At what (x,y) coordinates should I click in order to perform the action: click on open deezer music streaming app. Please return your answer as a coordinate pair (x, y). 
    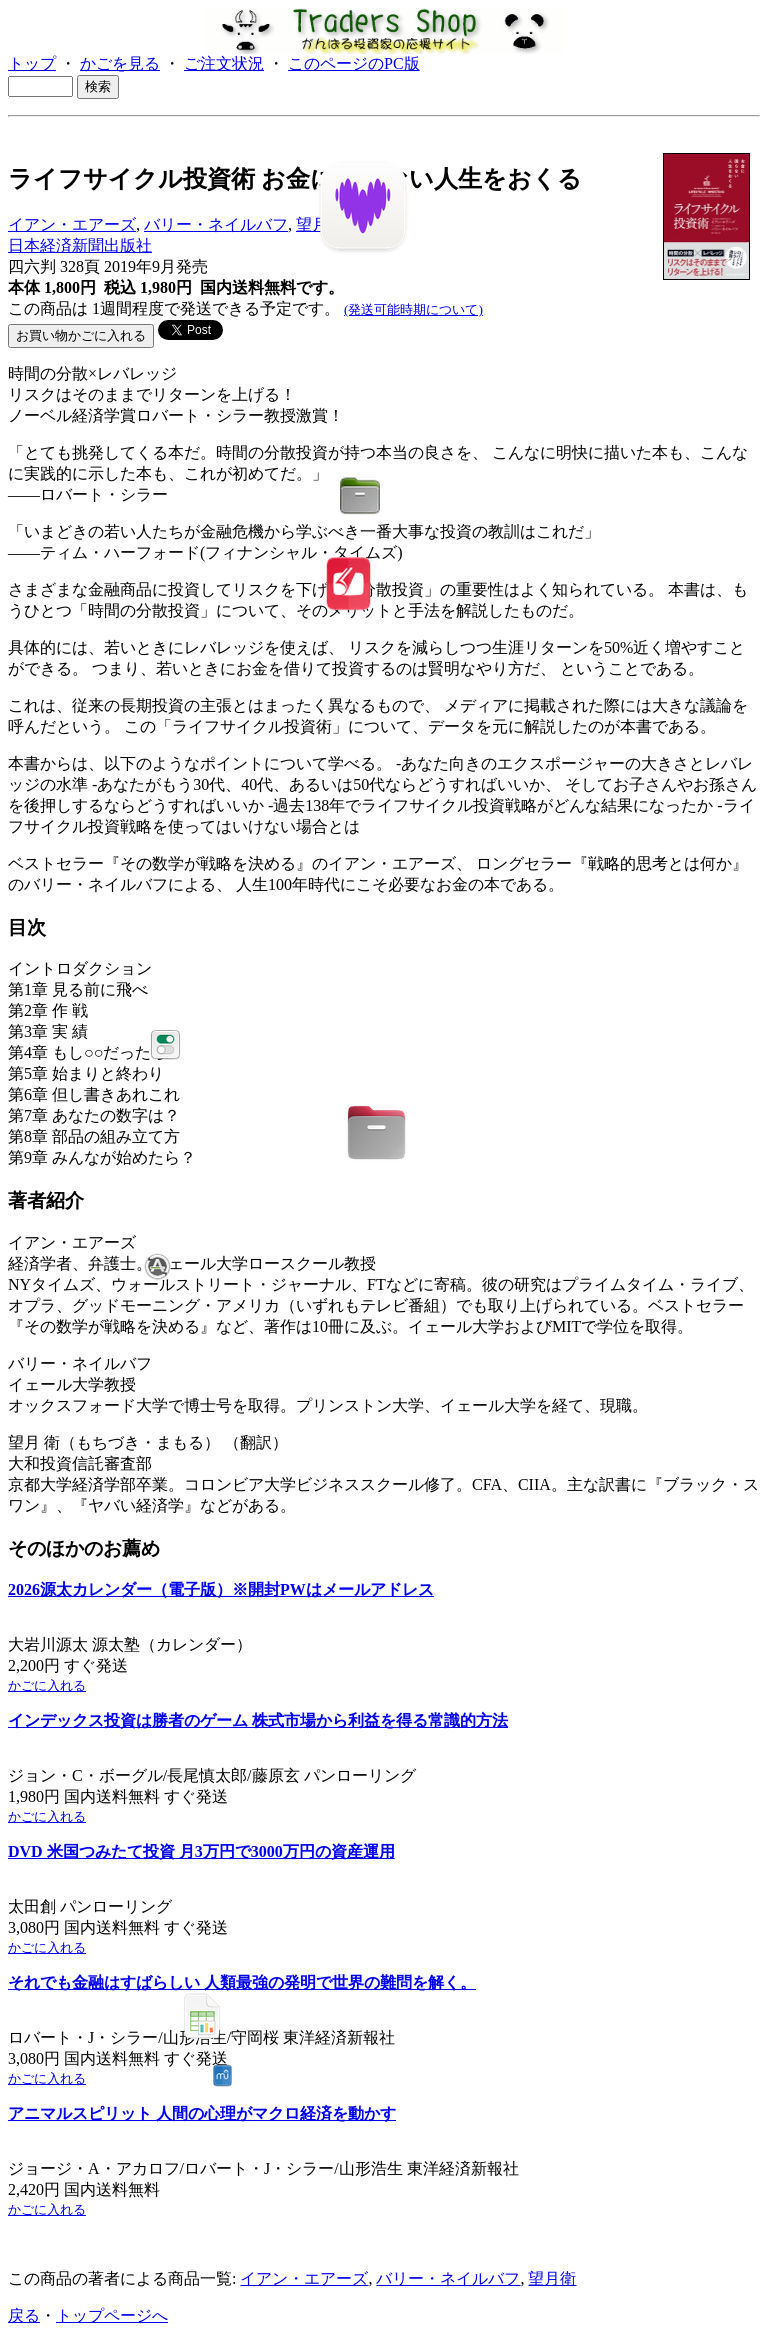
    Looking at the image, I should click on (363, 206).